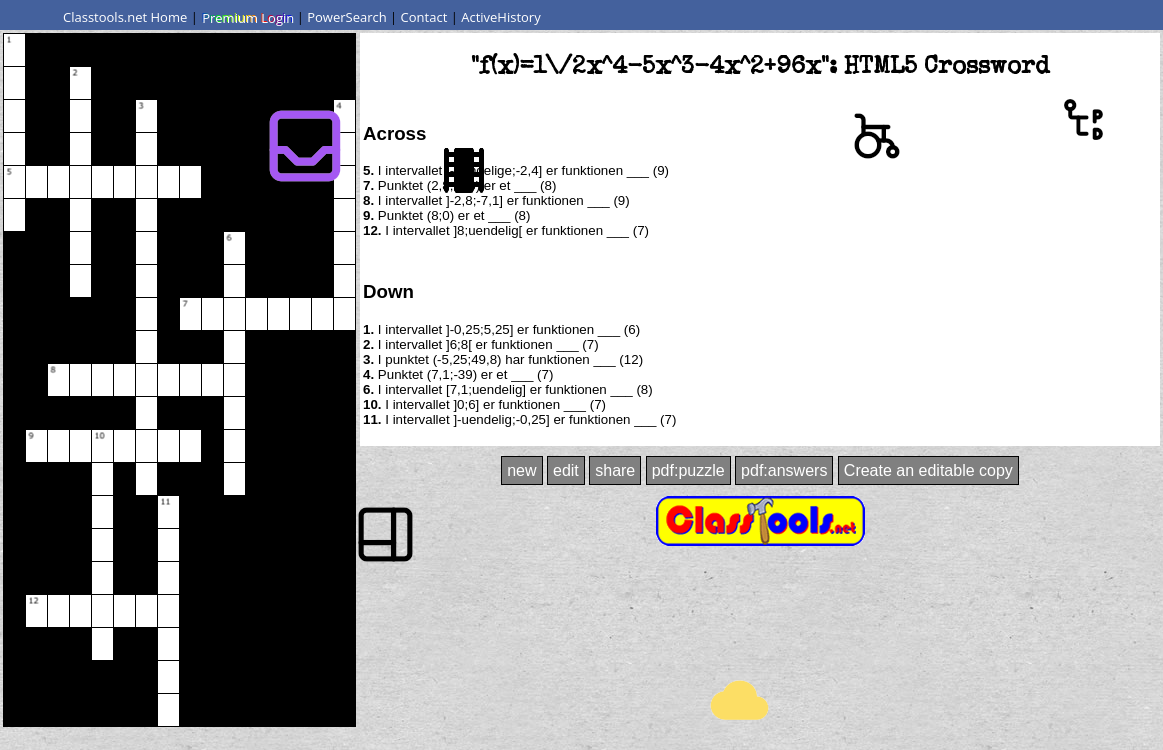 This screenshot has height=750, width=1163. Describe the element at coordinates (739, 701) in the screenshot. I see `access cloud storage` at that location.